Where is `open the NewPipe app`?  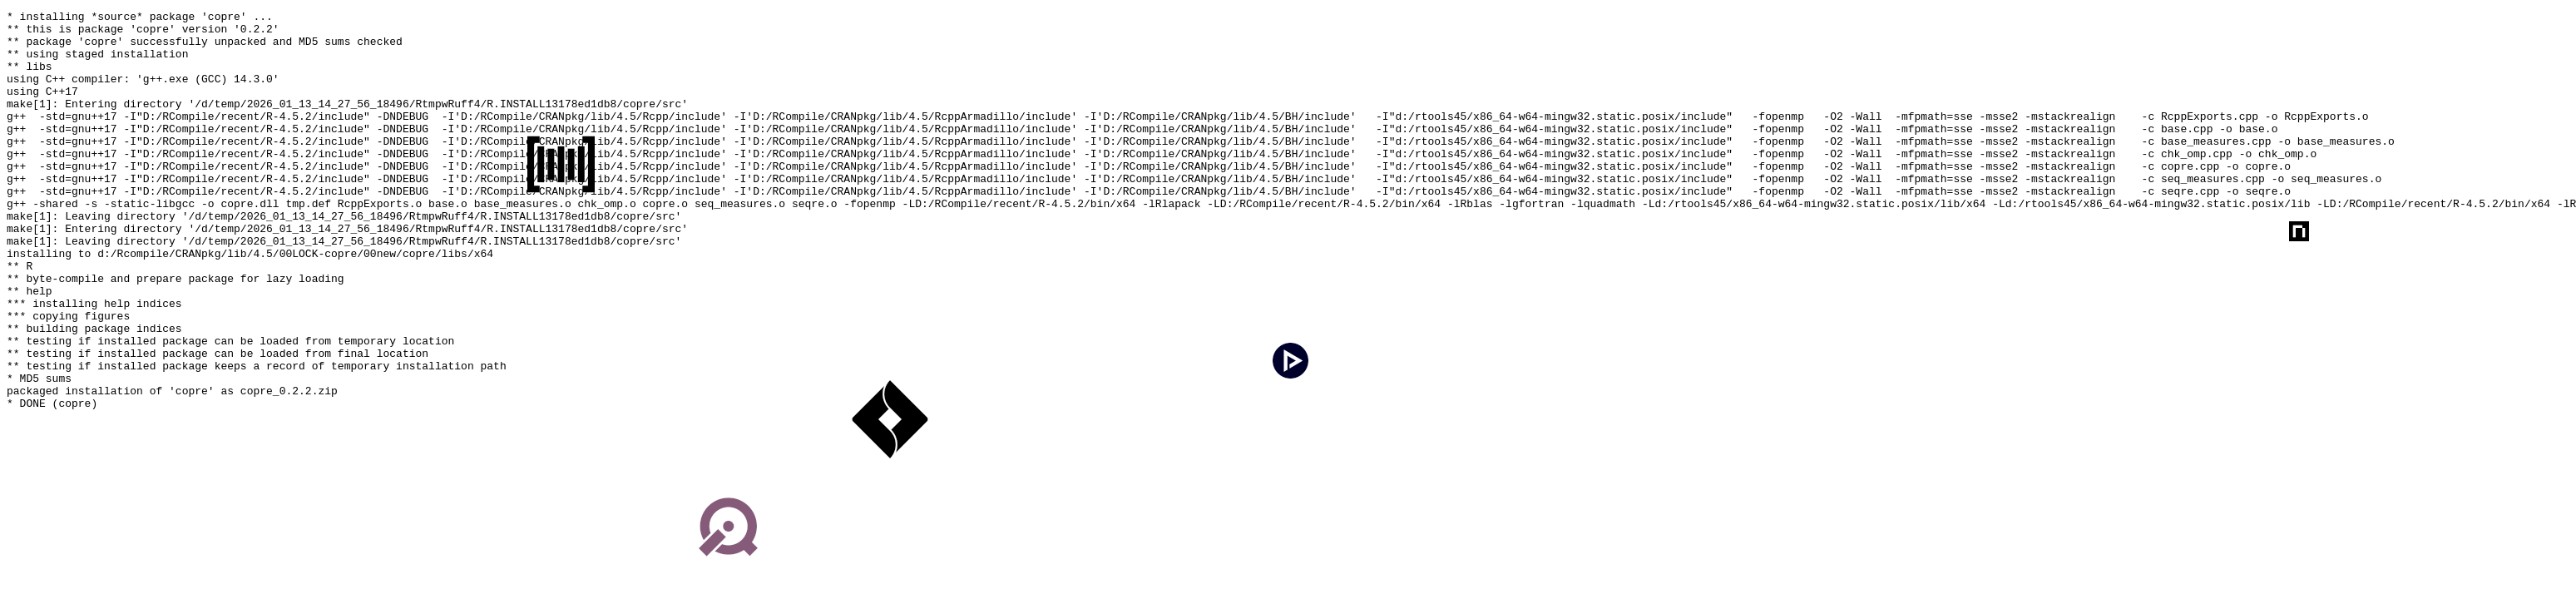
open the NewPipe app is located at coordinates (1290, 360).